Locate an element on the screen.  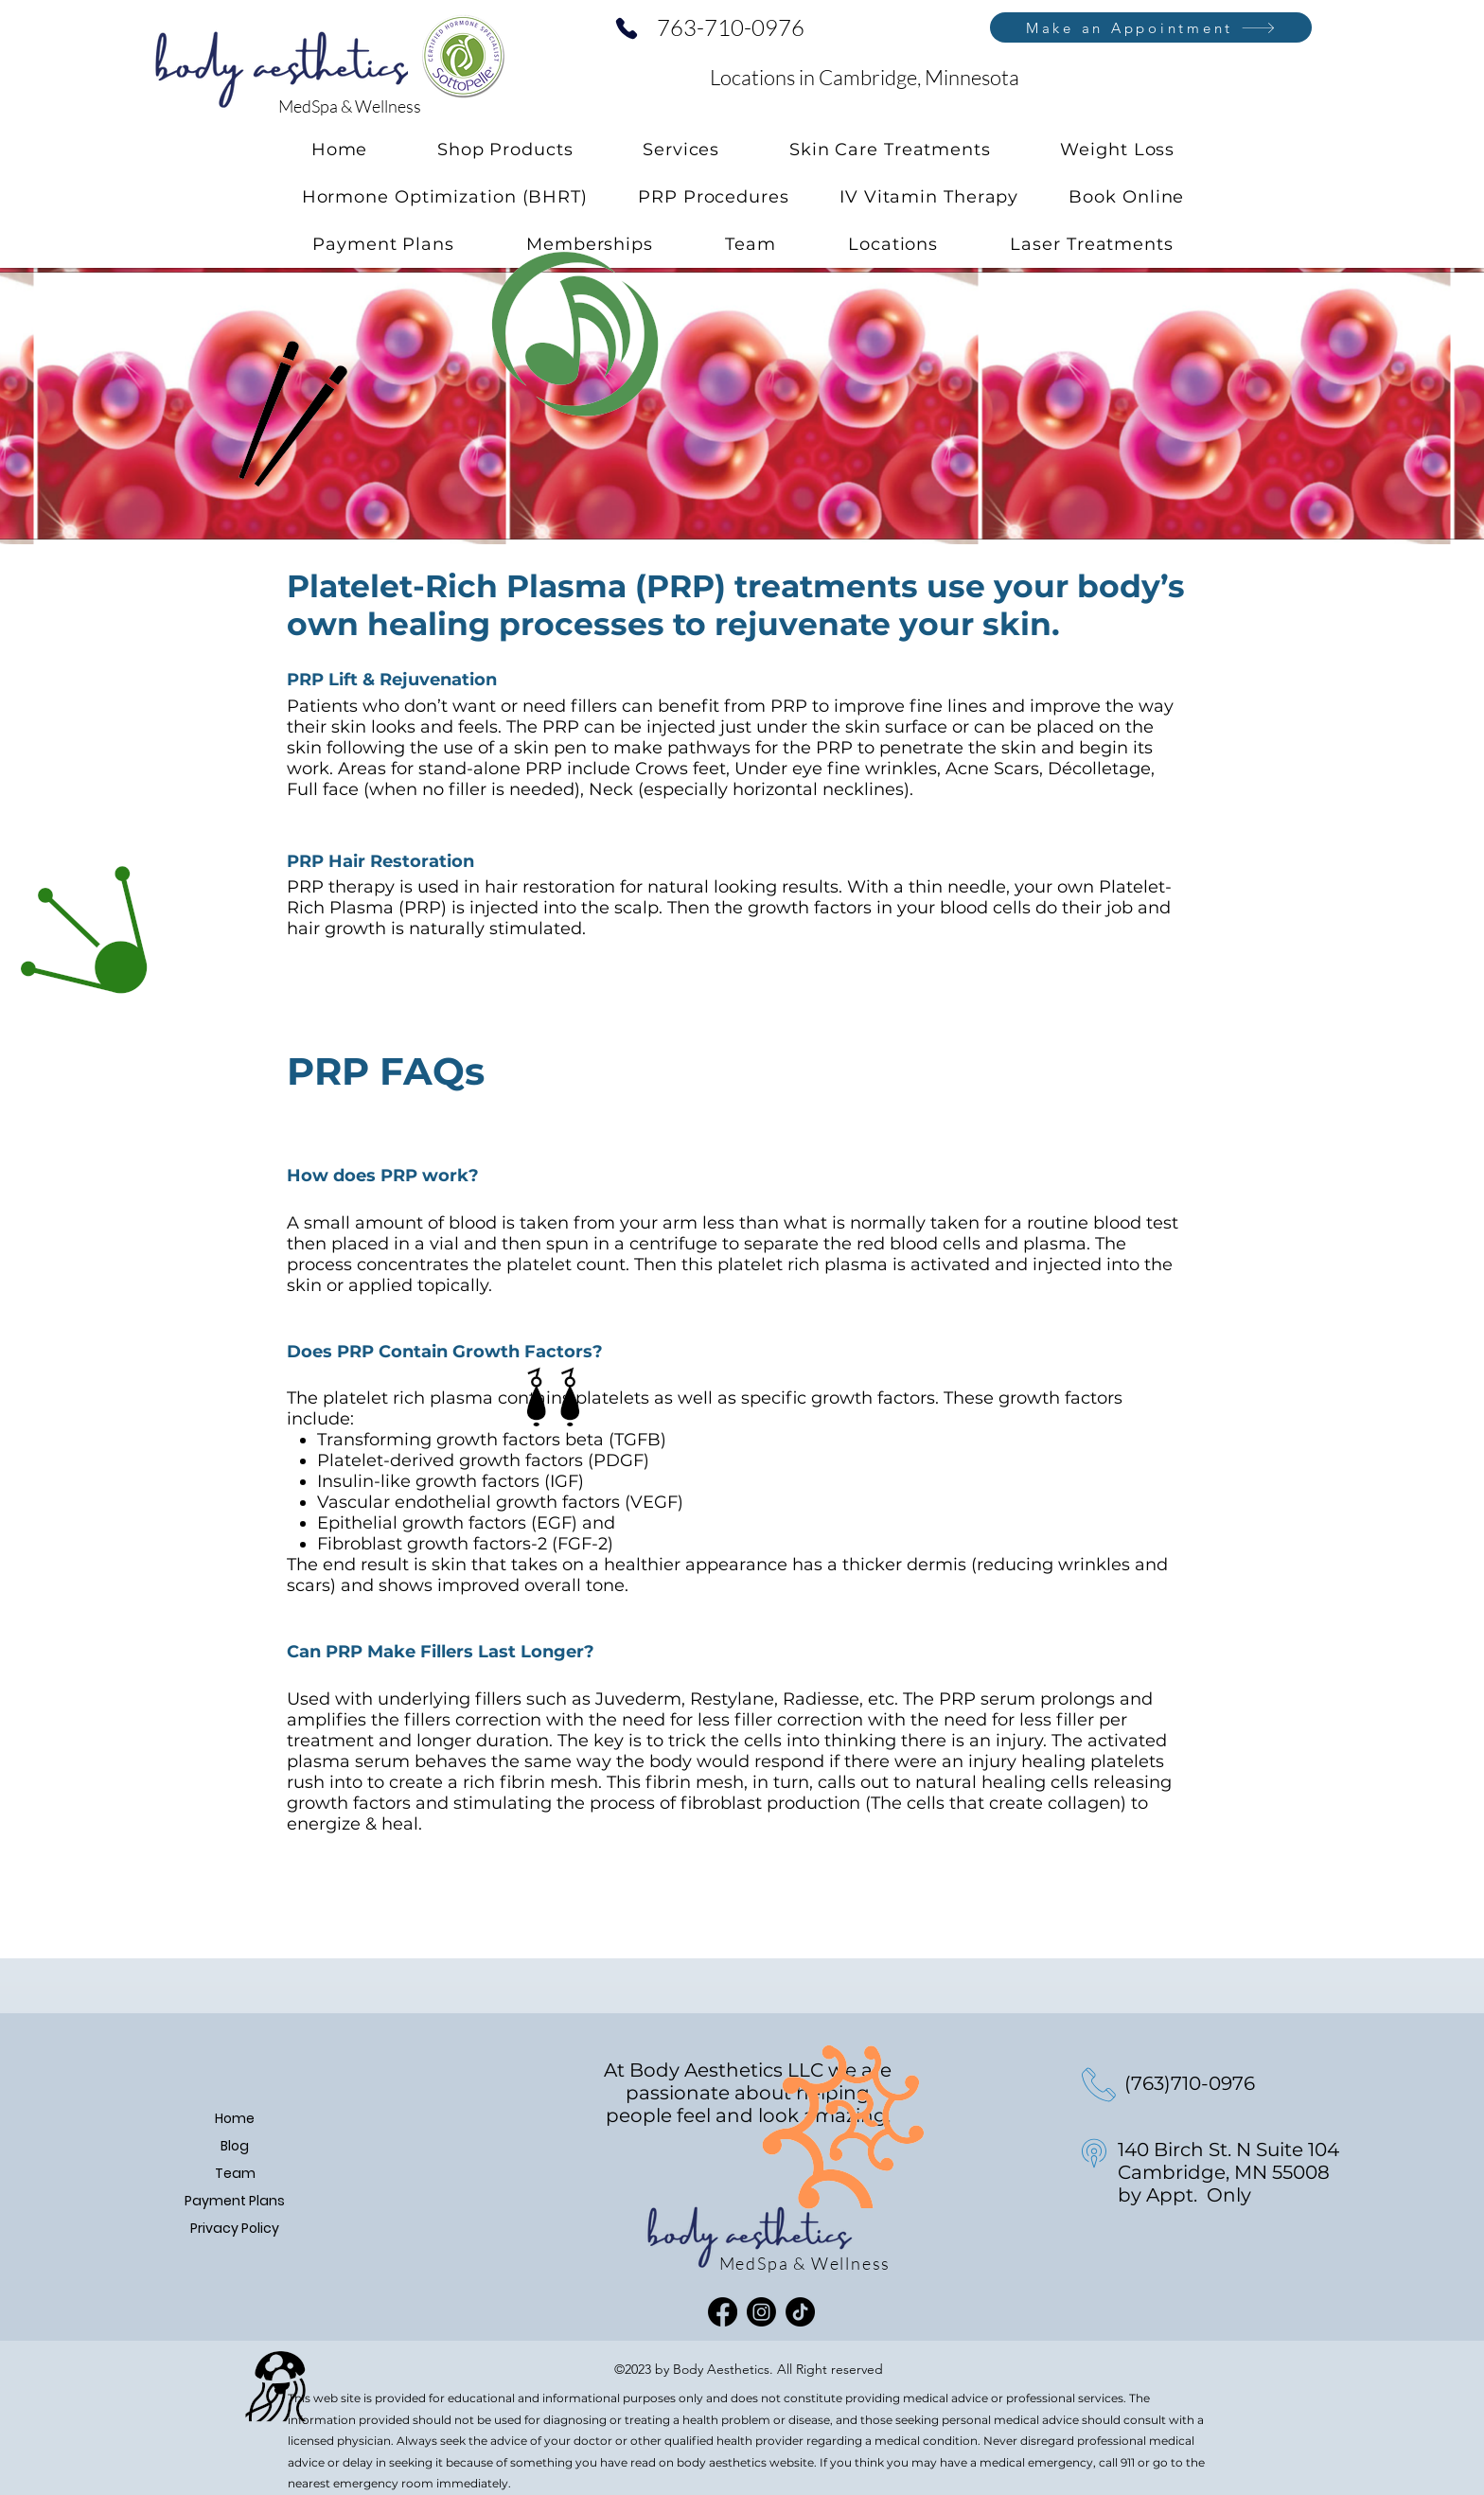
jellyfish creature or enemy in a game interface is located at coordinates (280, 2386).